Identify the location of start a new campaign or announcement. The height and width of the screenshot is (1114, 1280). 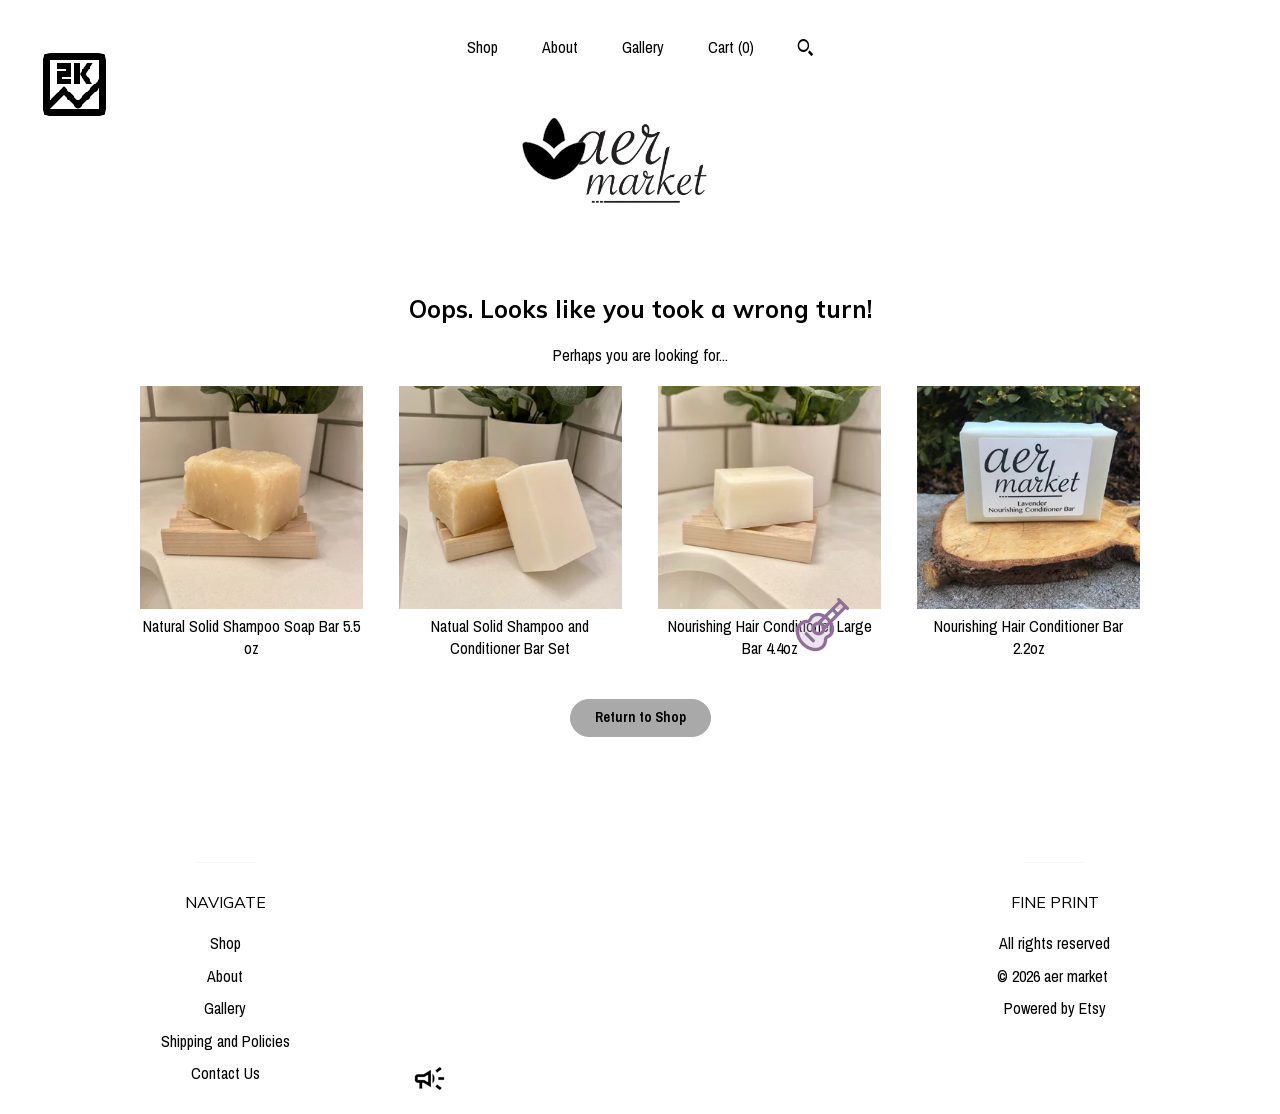
(429, 1078).